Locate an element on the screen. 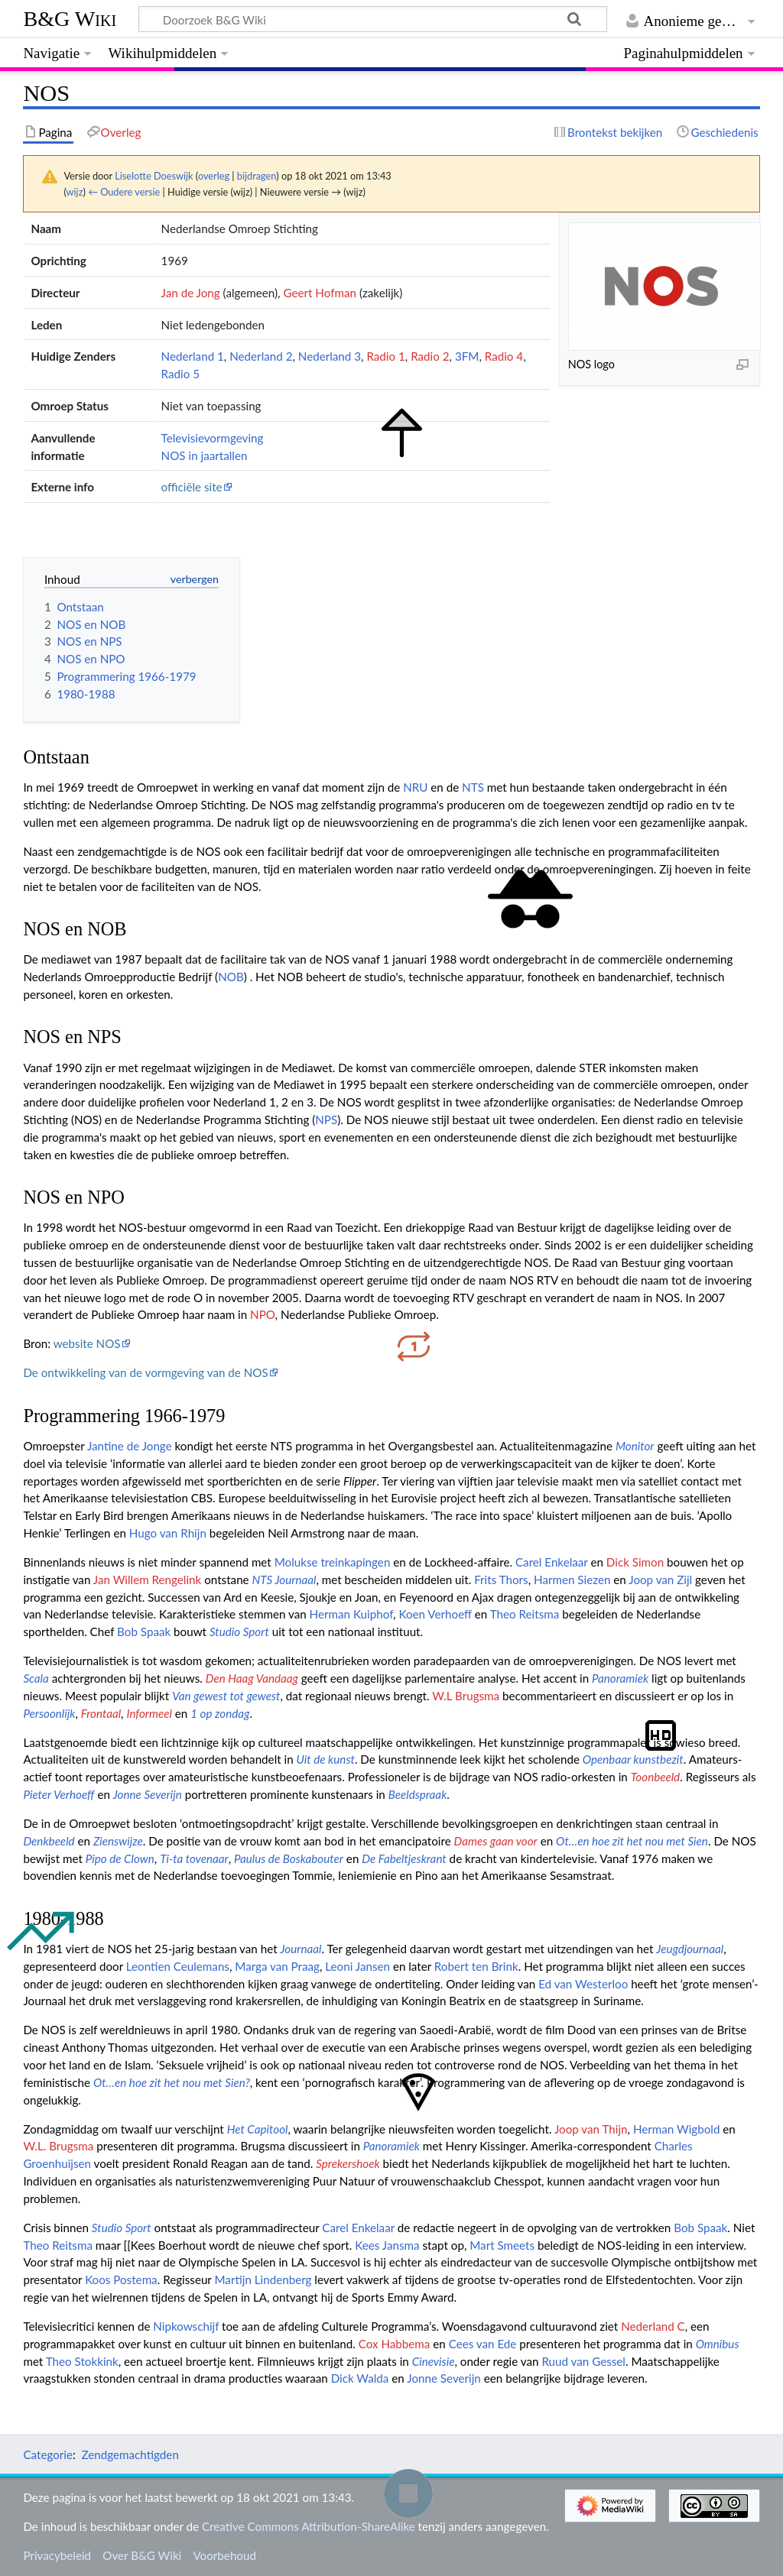  find nearby pizza restaurants is located at coordinates (418, 2092).